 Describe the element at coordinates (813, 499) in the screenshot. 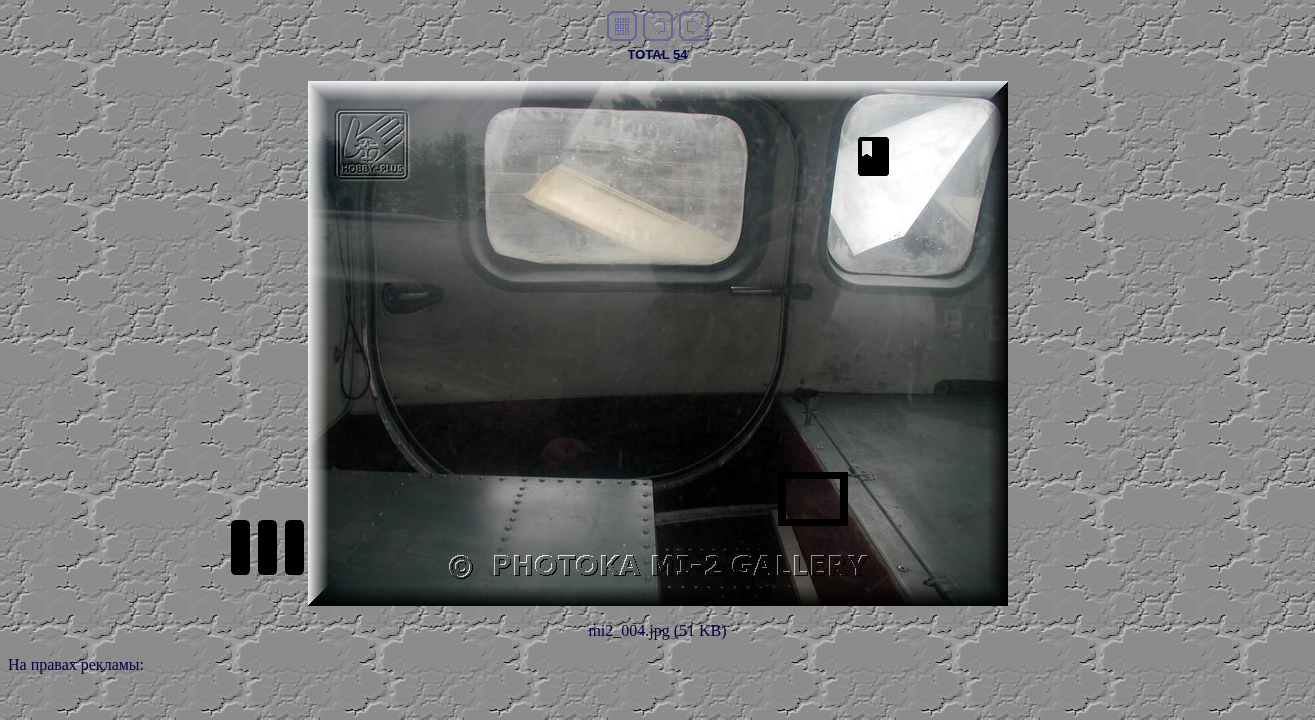

I see `crop image to landscape orientation` at that location.